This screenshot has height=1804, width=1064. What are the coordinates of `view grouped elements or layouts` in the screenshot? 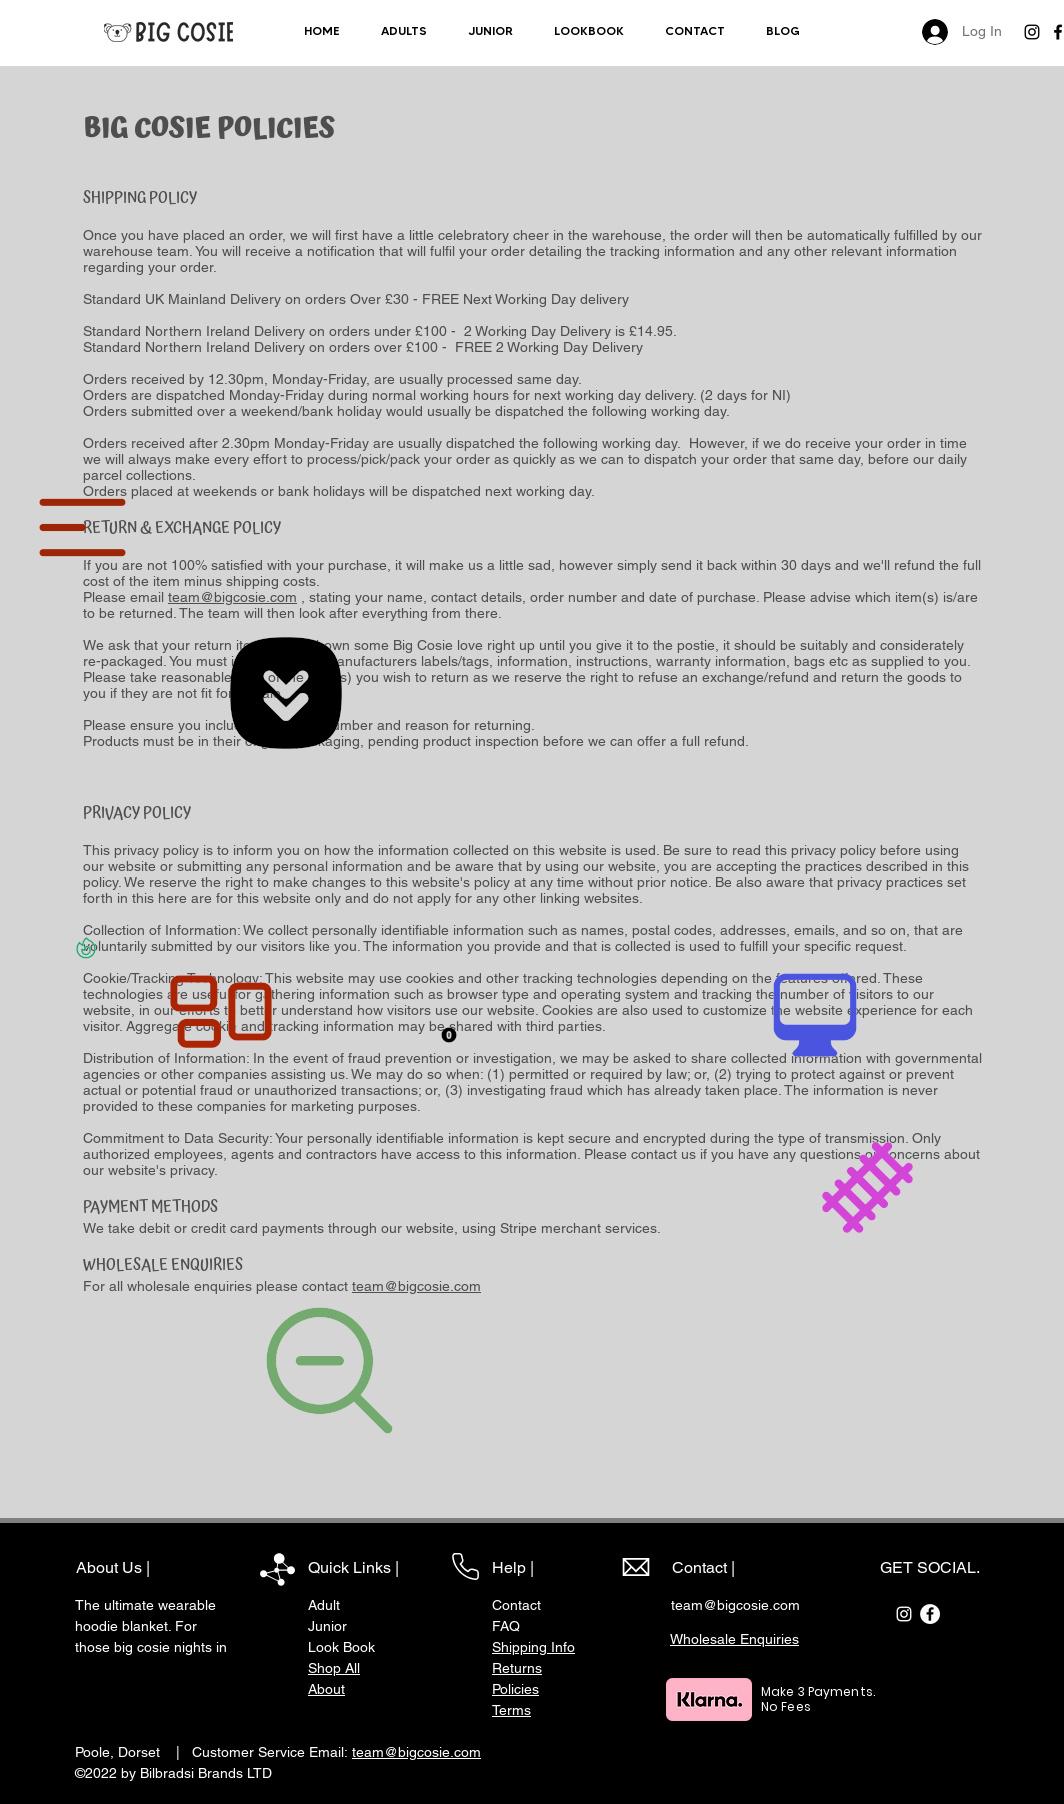 It's located at (221, 1008).